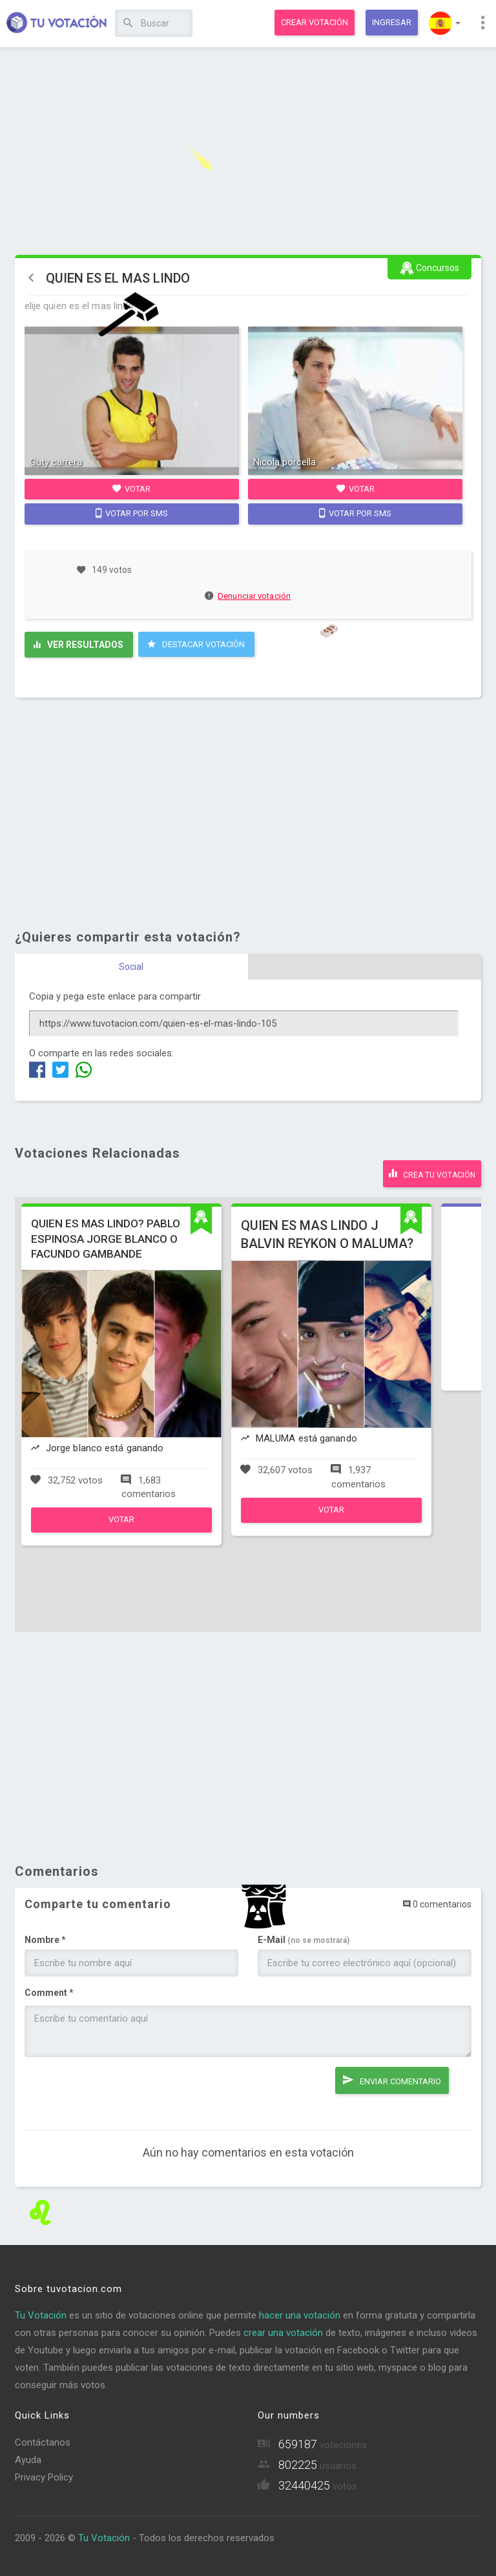 The width and height of the screenshot is (496, 2576). Describe the element at coordinates (129, 314) in the screenshot. I see `access crafting or building tools` at that location.